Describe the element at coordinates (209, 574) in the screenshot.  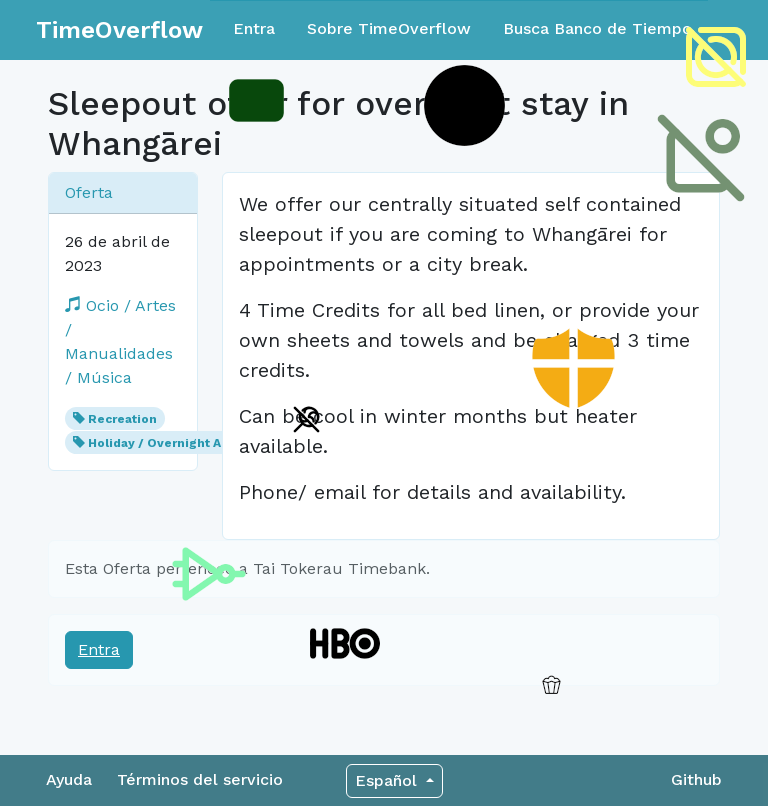
I see `represents a logic NOT gate in circuit design` at that location.